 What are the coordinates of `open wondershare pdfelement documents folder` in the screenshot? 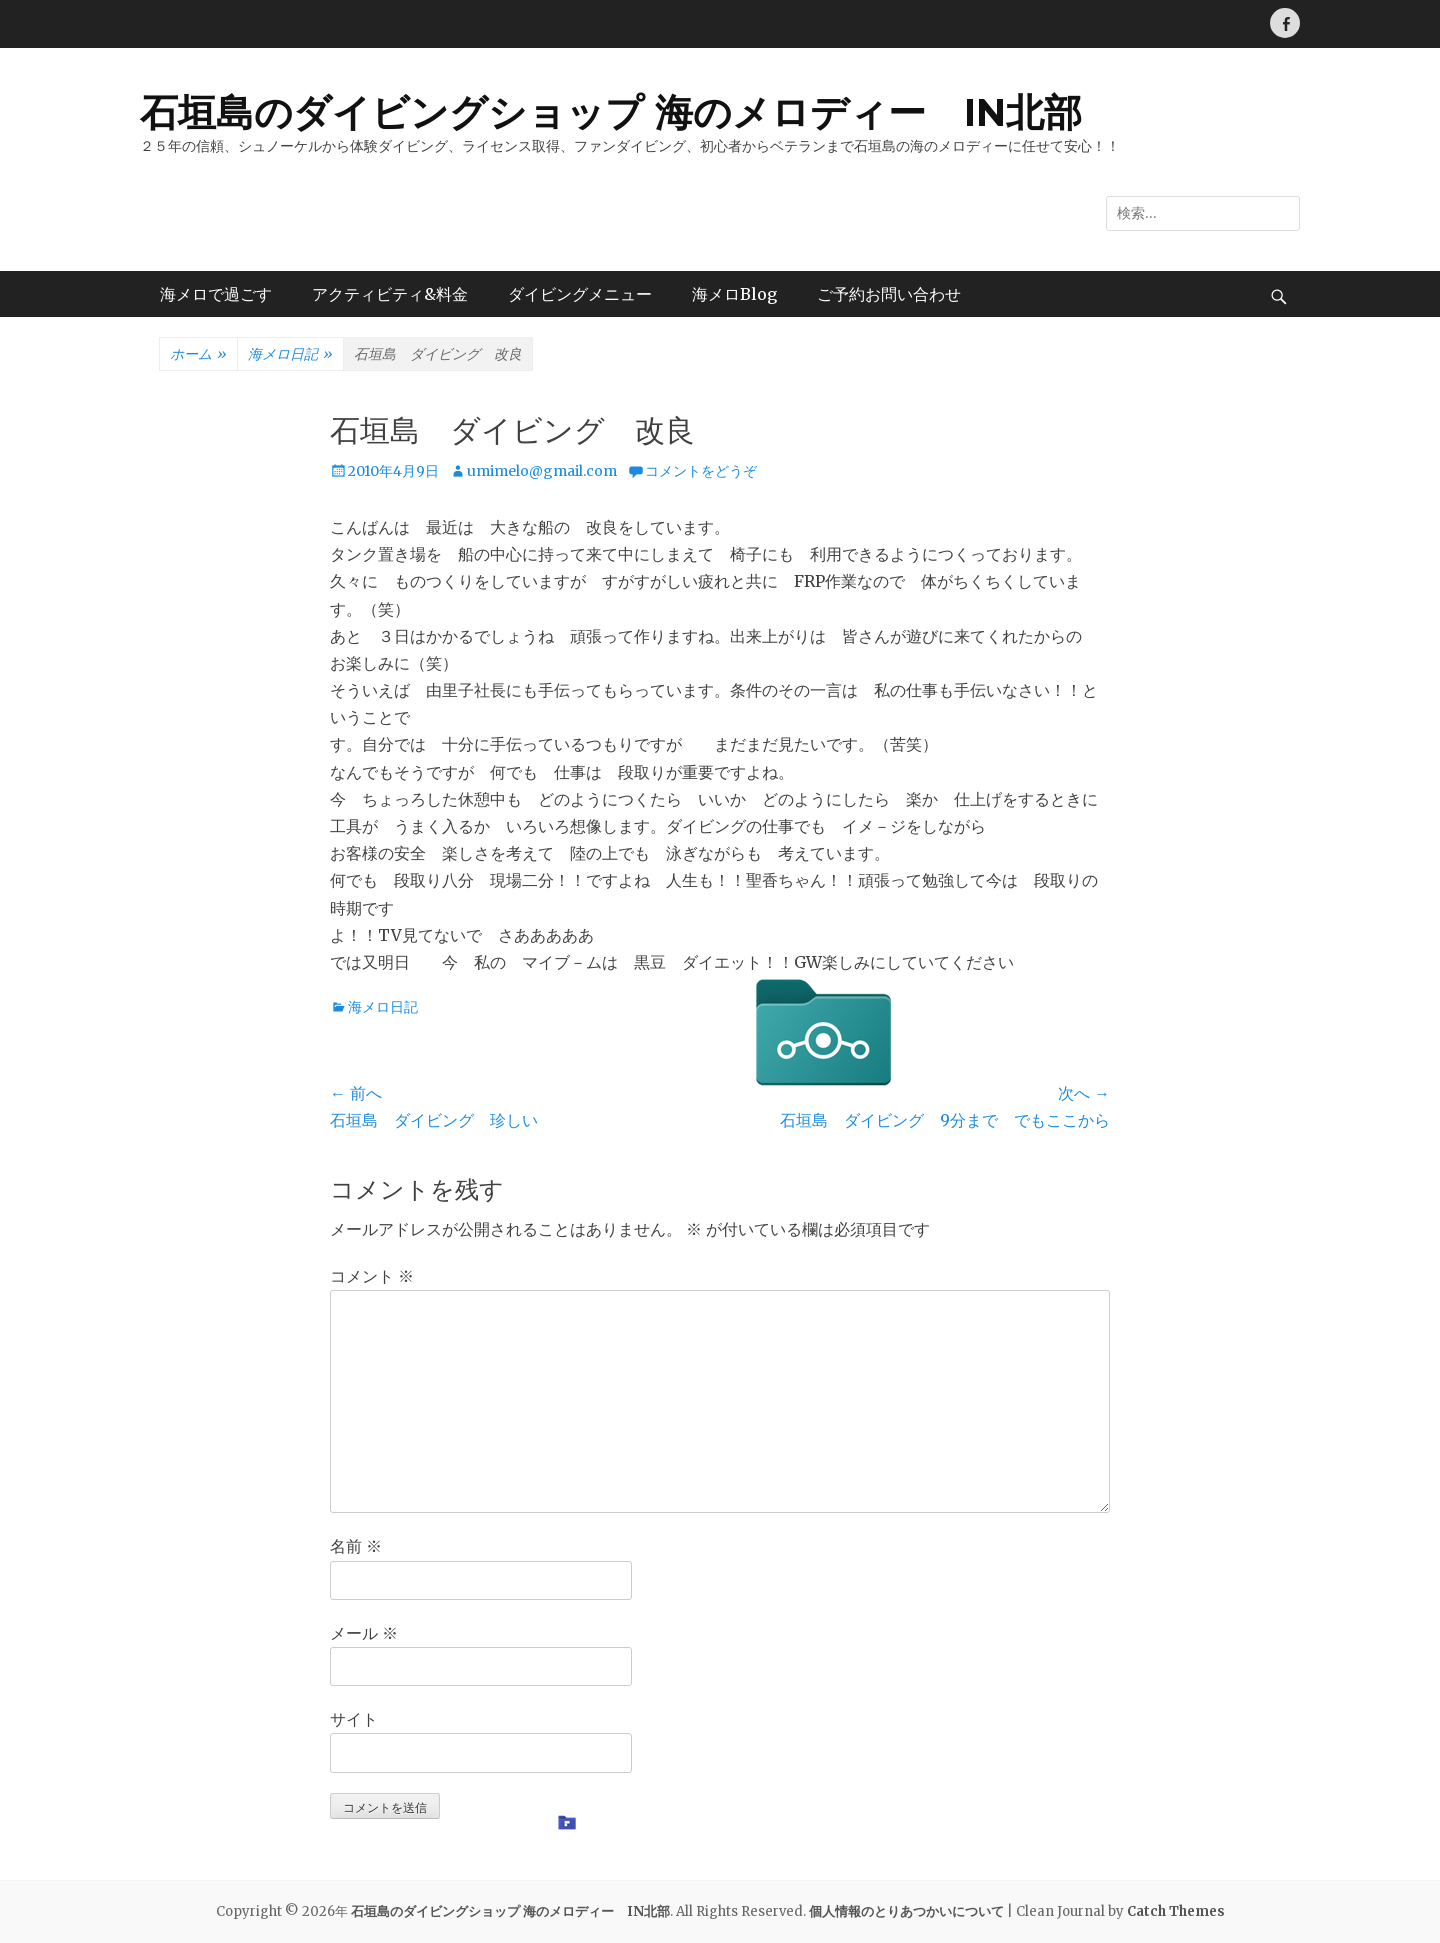 It's located at (567, 1823).